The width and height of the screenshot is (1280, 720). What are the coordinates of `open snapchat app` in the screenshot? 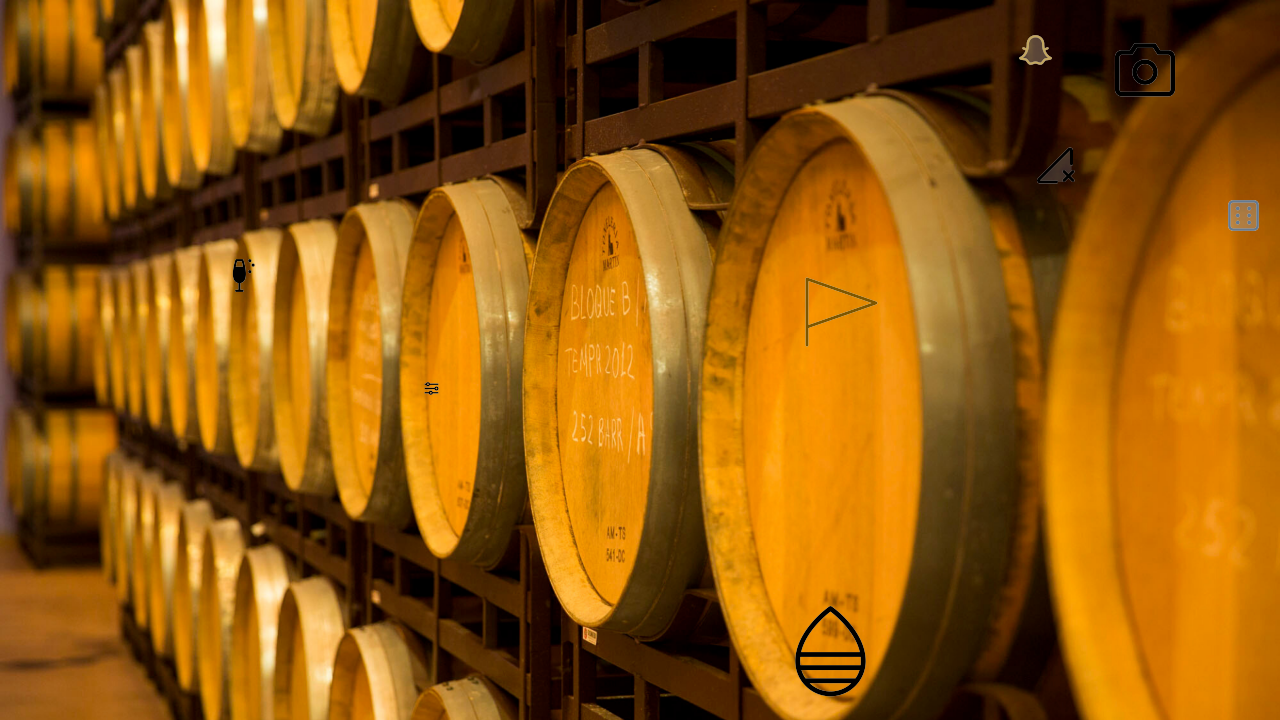 It's located at (1035, 50).